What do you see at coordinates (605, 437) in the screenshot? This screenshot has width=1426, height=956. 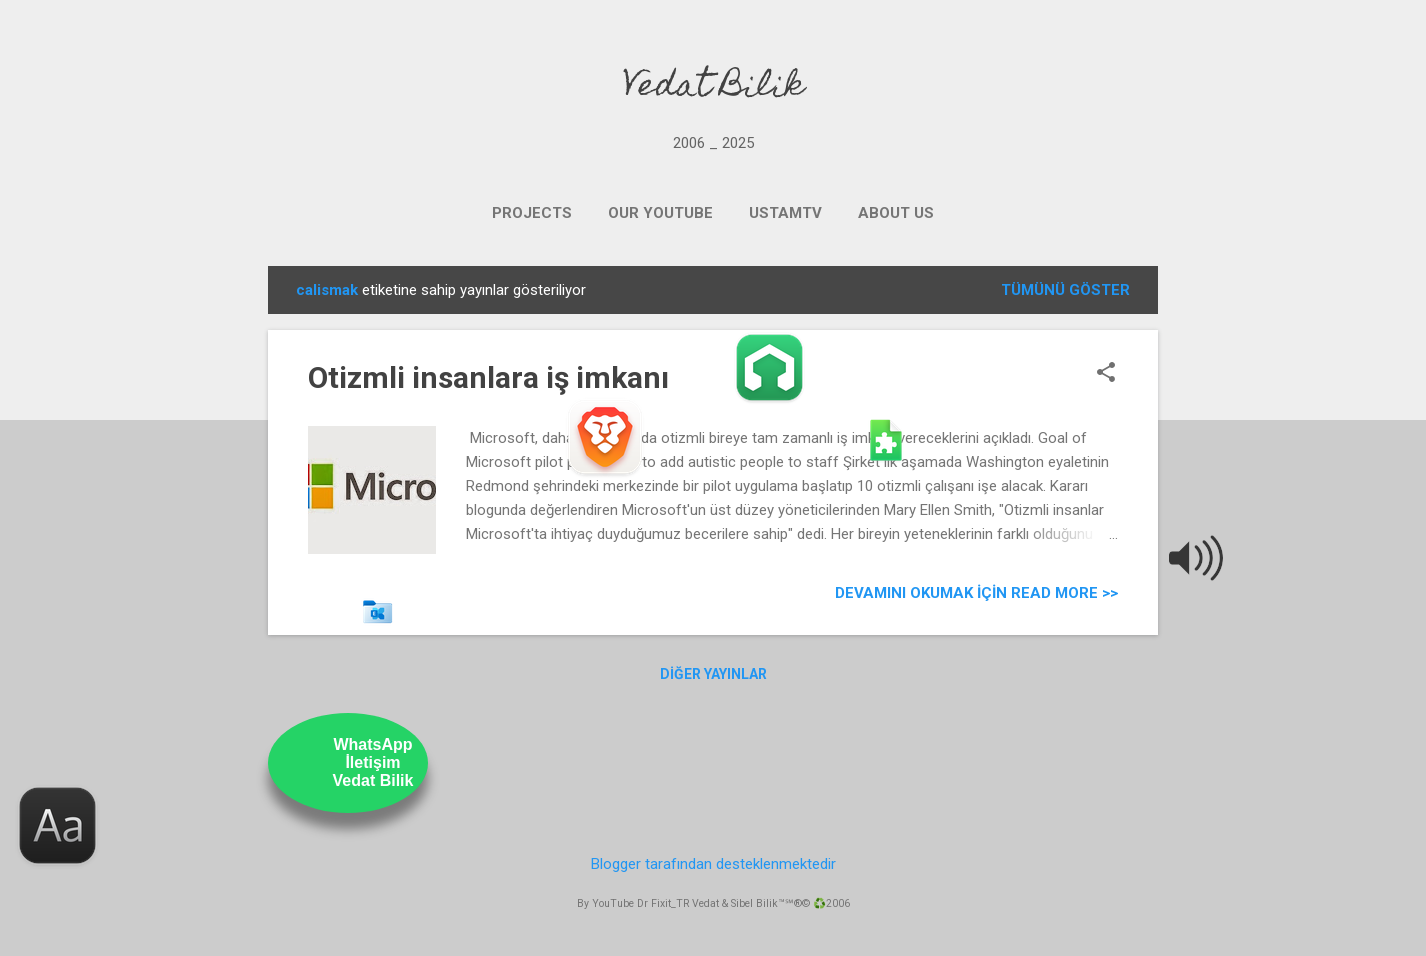 I see `open the Brave browser` at bounding box center [605, 437].